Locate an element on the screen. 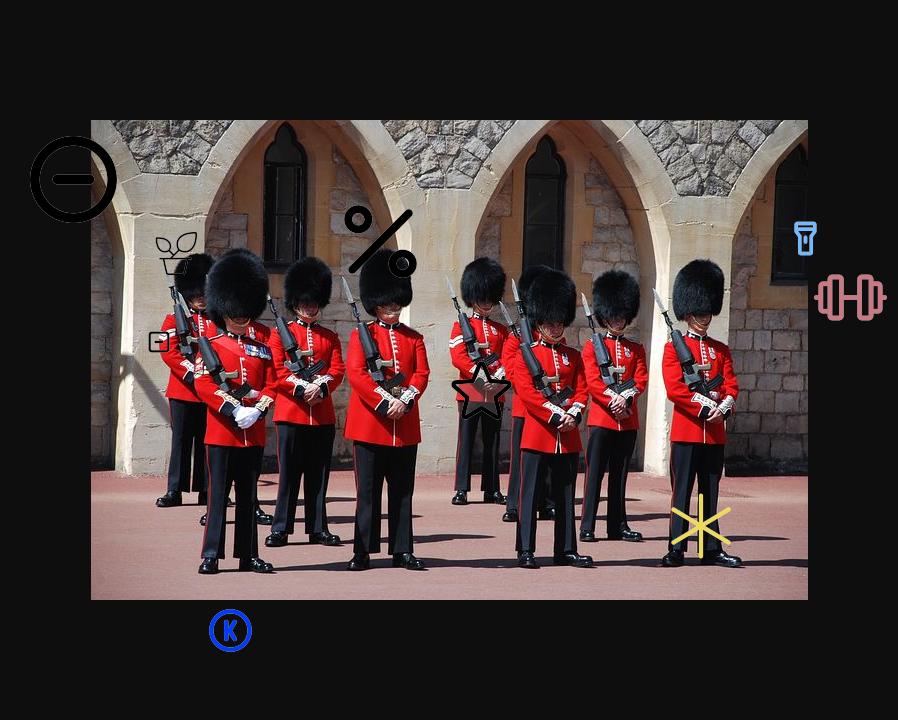 The width and height of the screenshot is (898, 720). indicates a required field in a form is located at coordinates (701, 526).